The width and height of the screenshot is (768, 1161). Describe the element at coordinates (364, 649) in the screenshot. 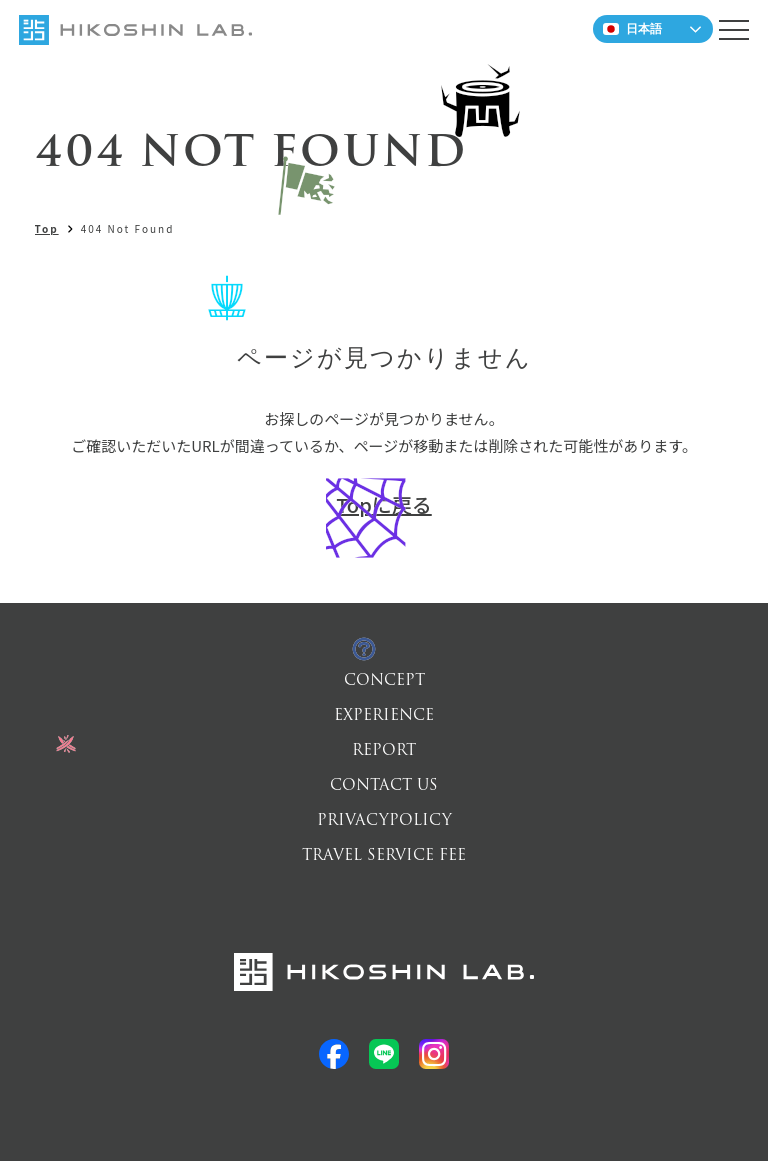

I see `access help or support documentation` at that location.